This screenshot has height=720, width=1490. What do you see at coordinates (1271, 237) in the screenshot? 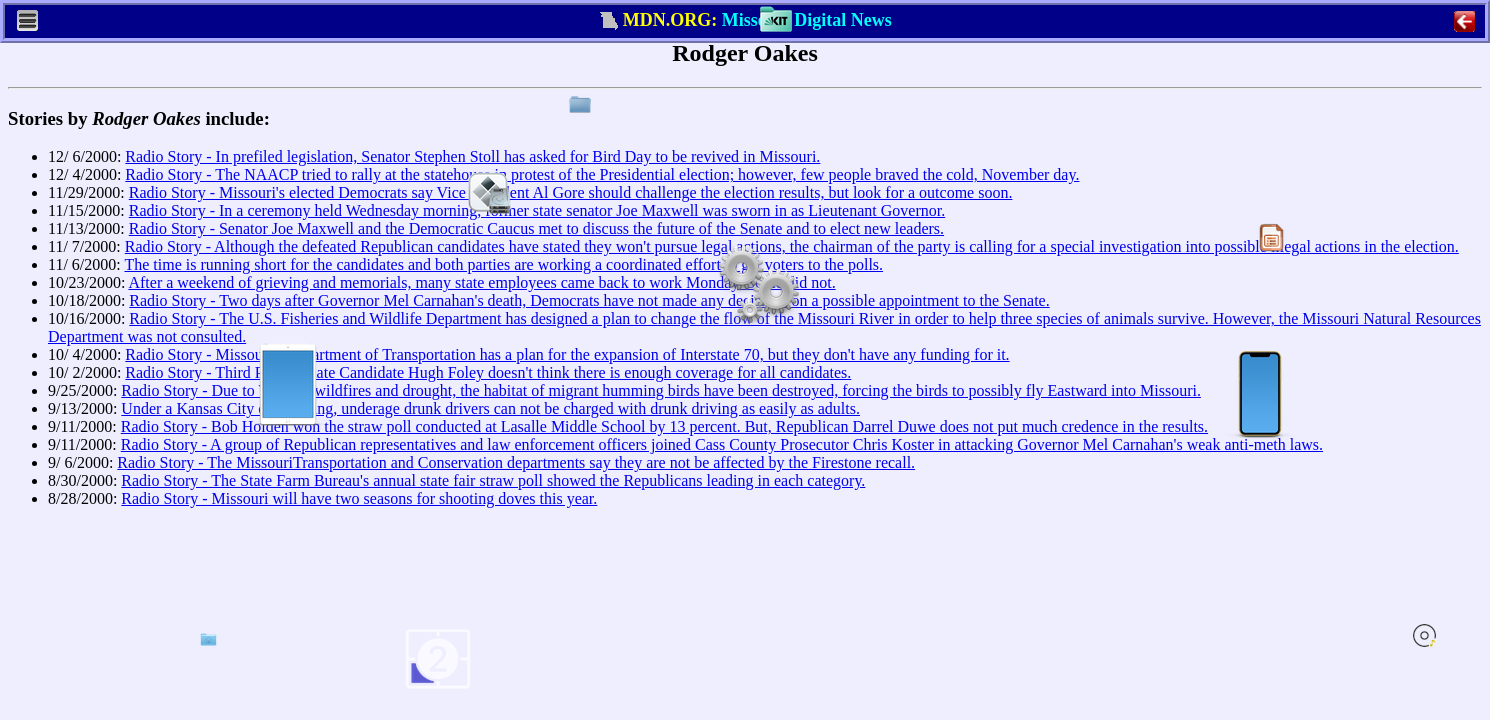
I see `libreoffice impress presentation file` at bounding box center [1271, 237].